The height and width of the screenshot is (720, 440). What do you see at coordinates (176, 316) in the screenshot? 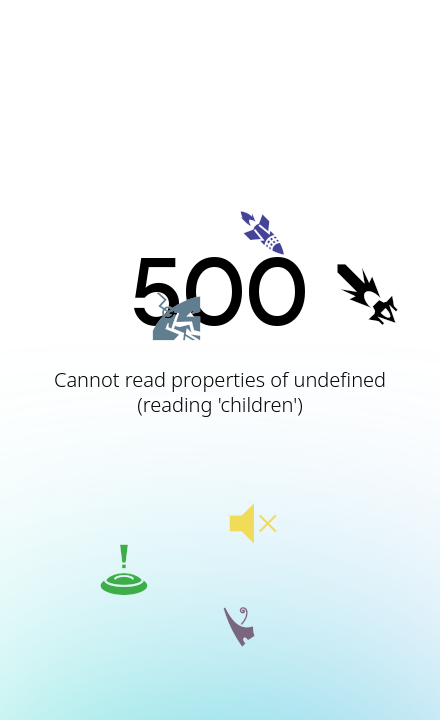
I see `activate a lightning-based attack or ability` at bounding box center [176, 316].